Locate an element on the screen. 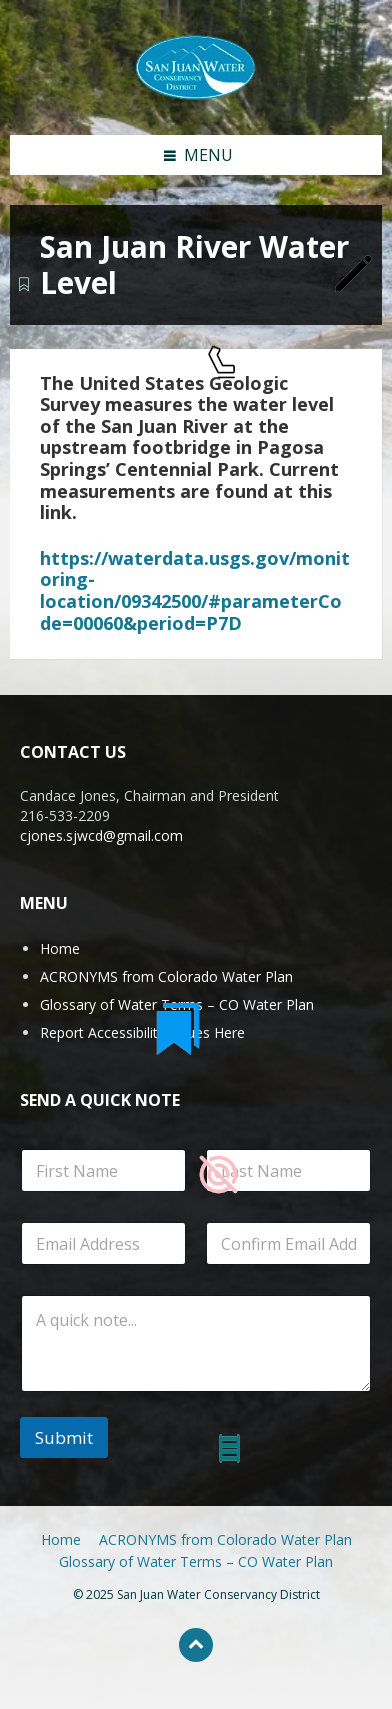 The width and height of the screenshot is (392, 1709). view your saved bookmarks is located at coordinates (178, 1029).